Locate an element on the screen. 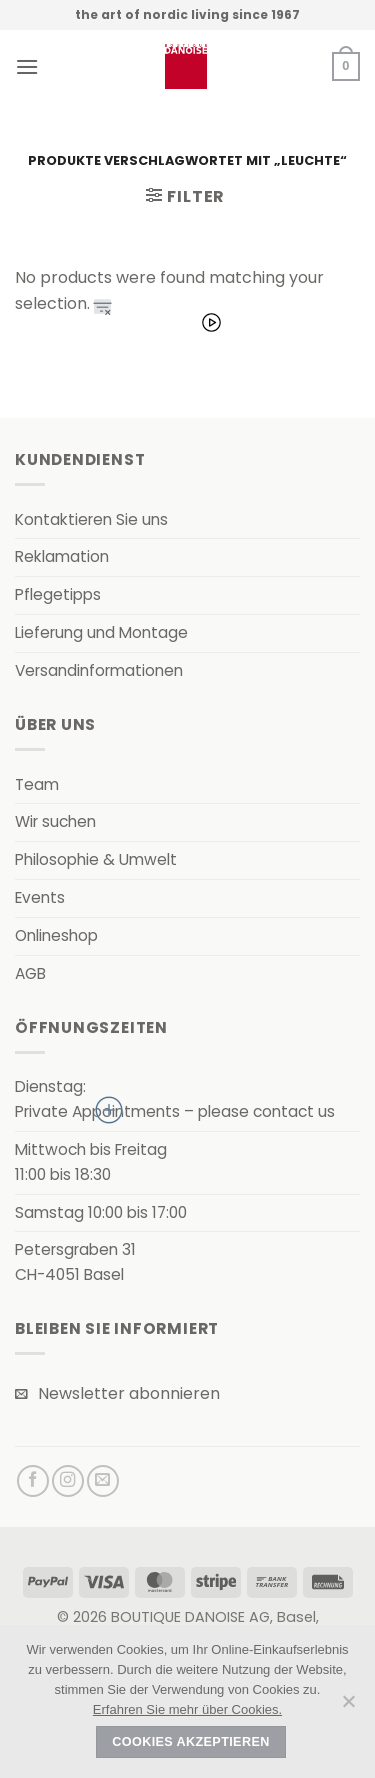 This screenshot has width=375, height=1778. add a new item is located at coordinates (109, 1110).